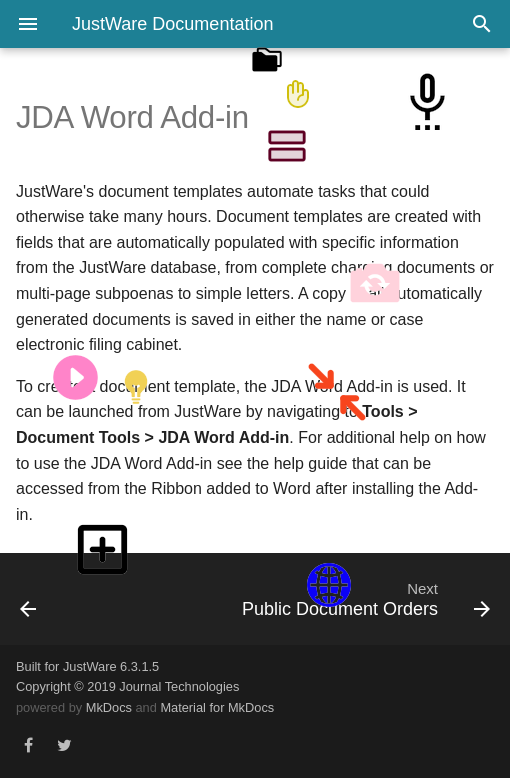 The height and width of the screenshot is (778, 510). What do you see at coordinates (287, 146) in the screenshot?
I see `switch to row layout view` at bounding box center [287, 146].